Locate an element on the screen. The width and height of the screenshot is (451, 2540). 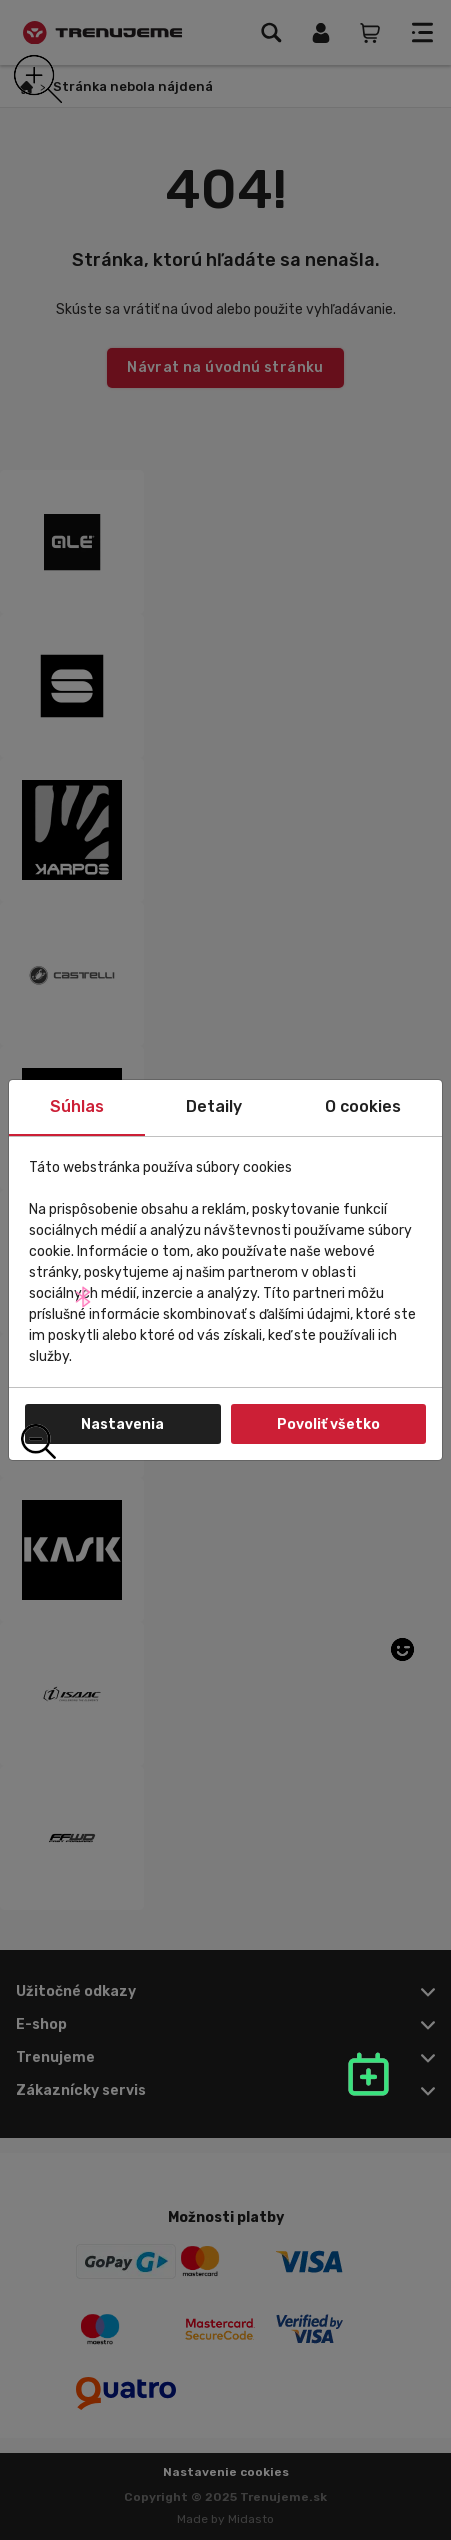
add a new calendar event is located at coordinates (368, 2075).